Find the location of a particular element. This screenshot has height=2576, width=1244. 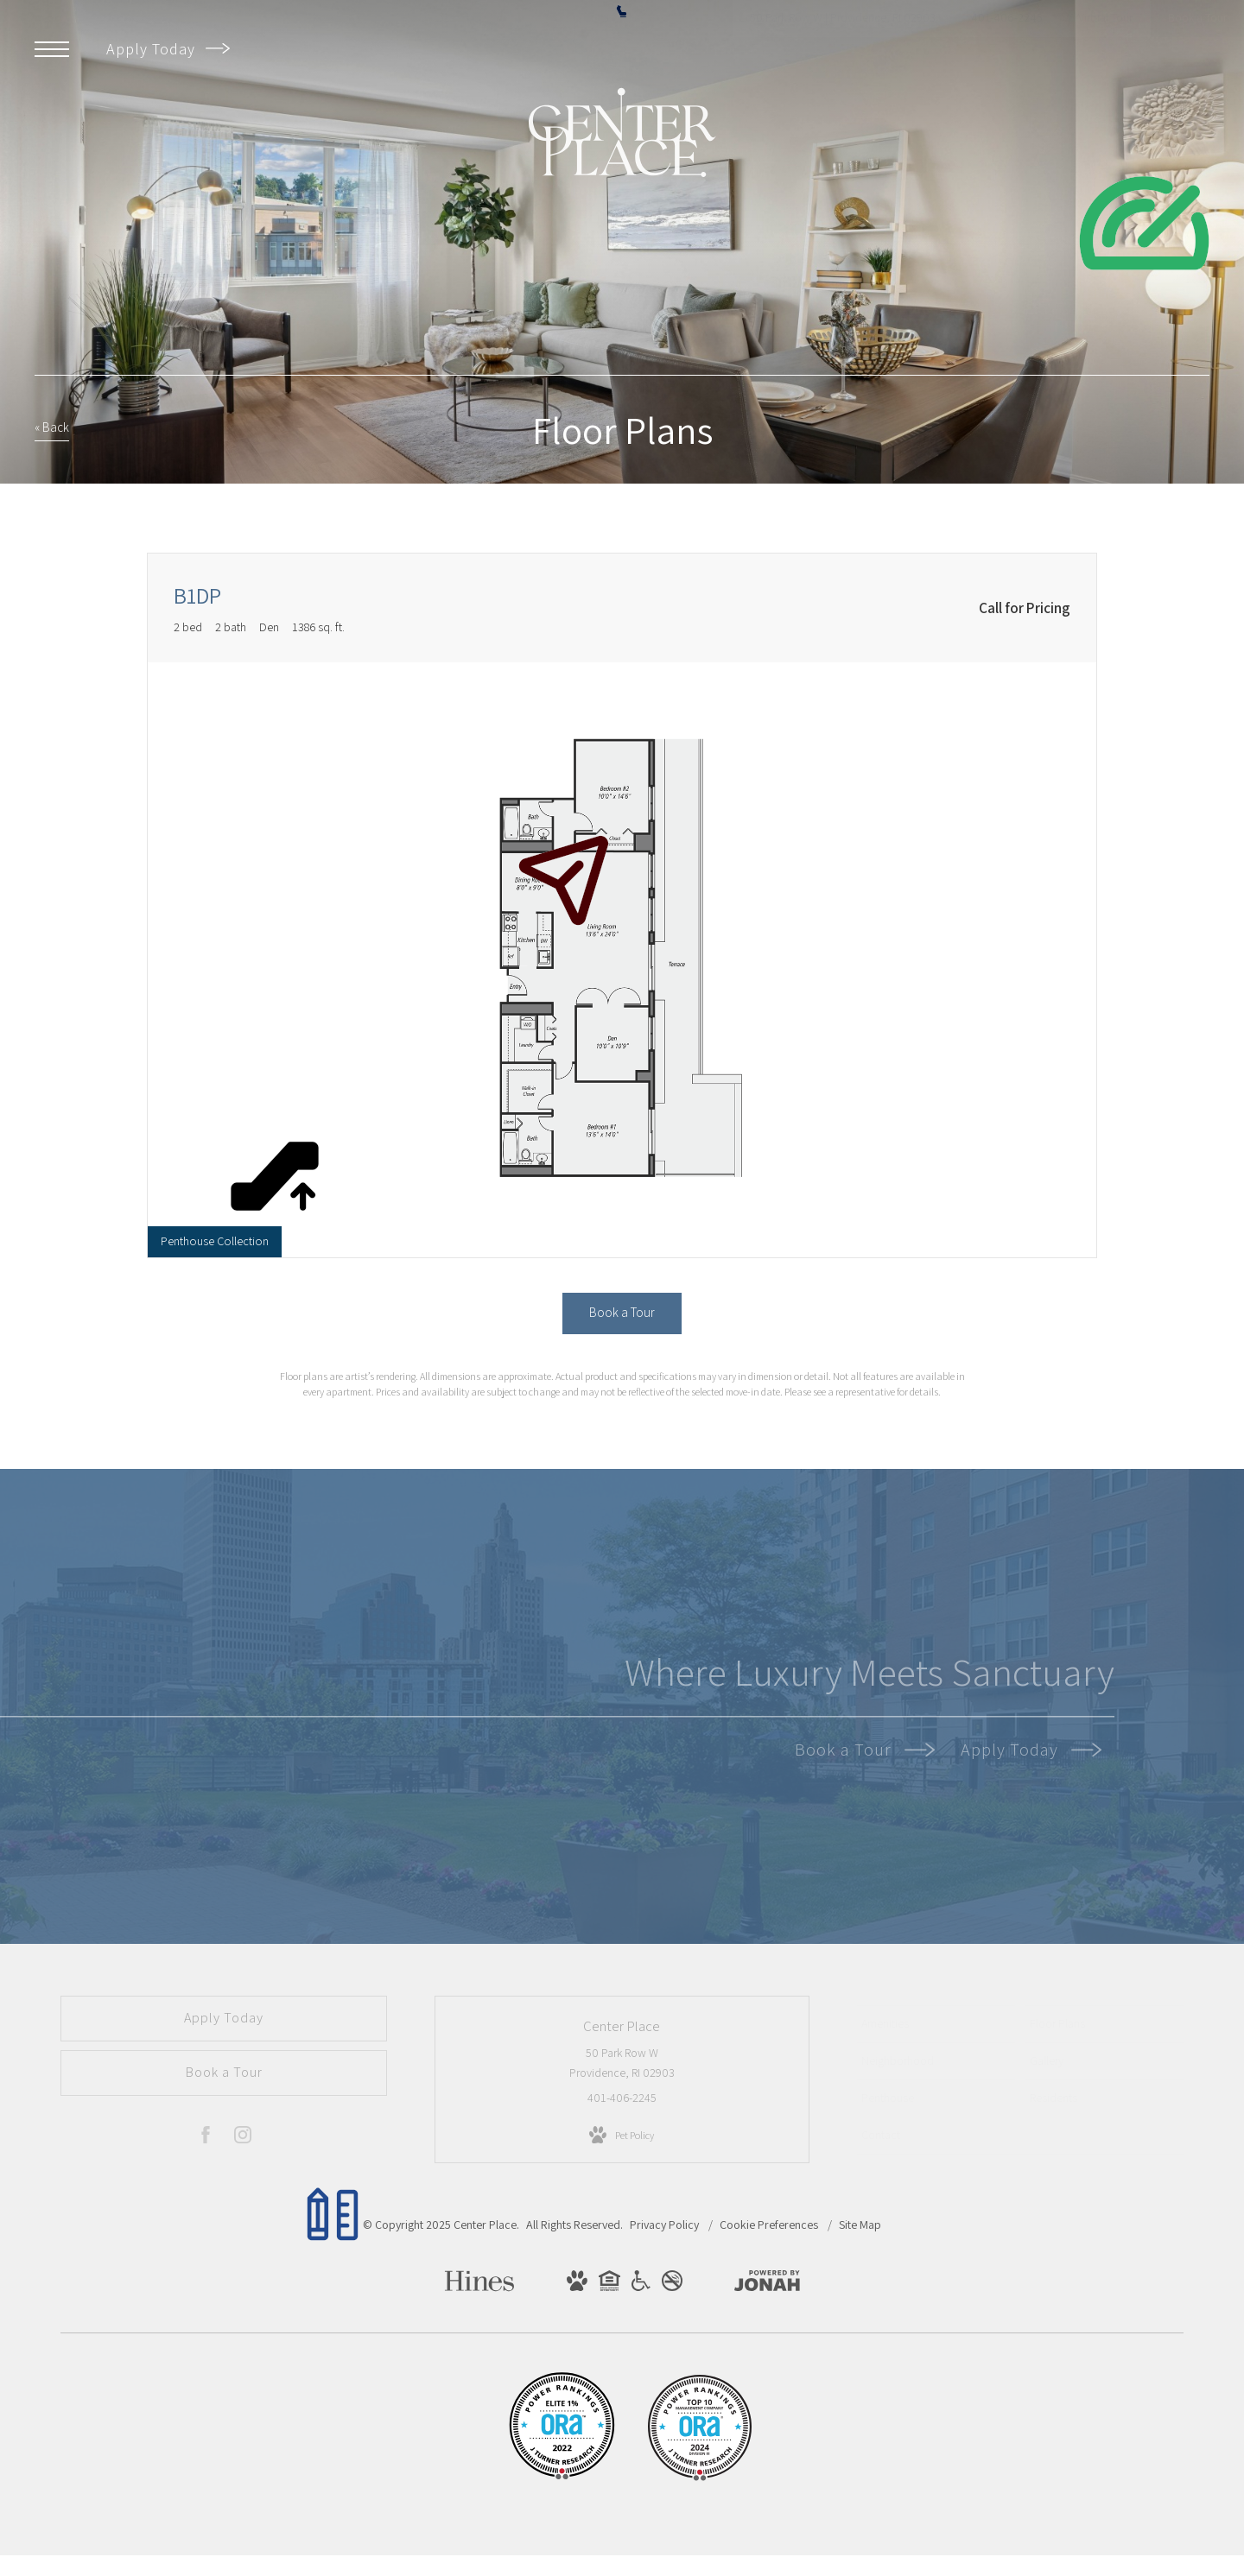

indicates escalator going up is located at coordinates (275, 1176).